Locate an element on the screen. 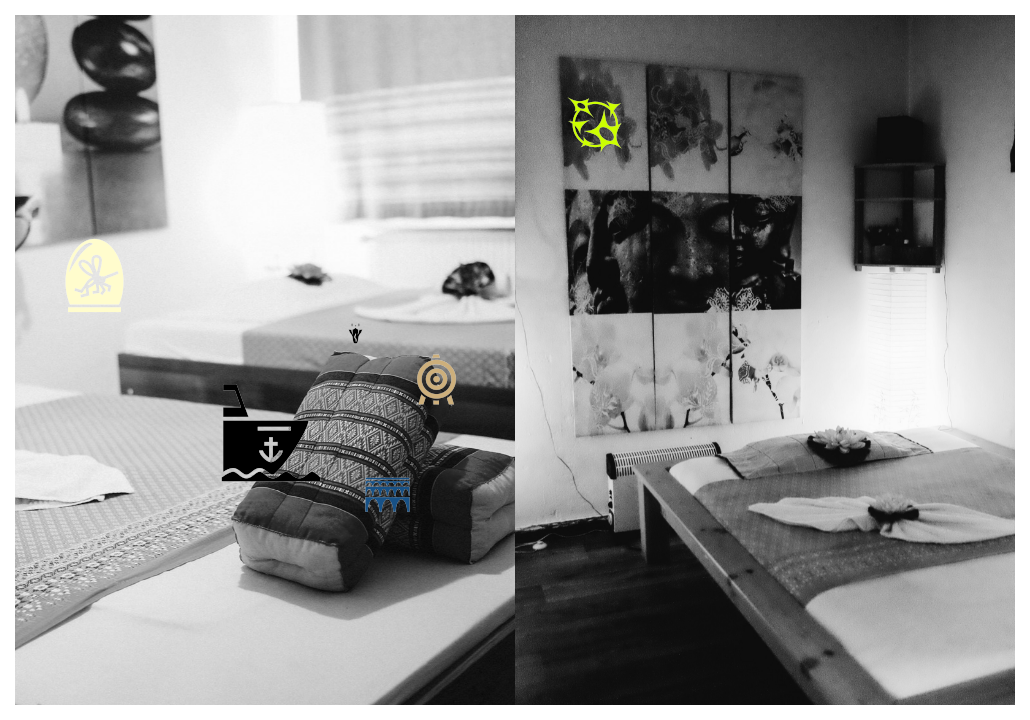  cobra character or enemy type in a game is located at coordinates (355, 333).